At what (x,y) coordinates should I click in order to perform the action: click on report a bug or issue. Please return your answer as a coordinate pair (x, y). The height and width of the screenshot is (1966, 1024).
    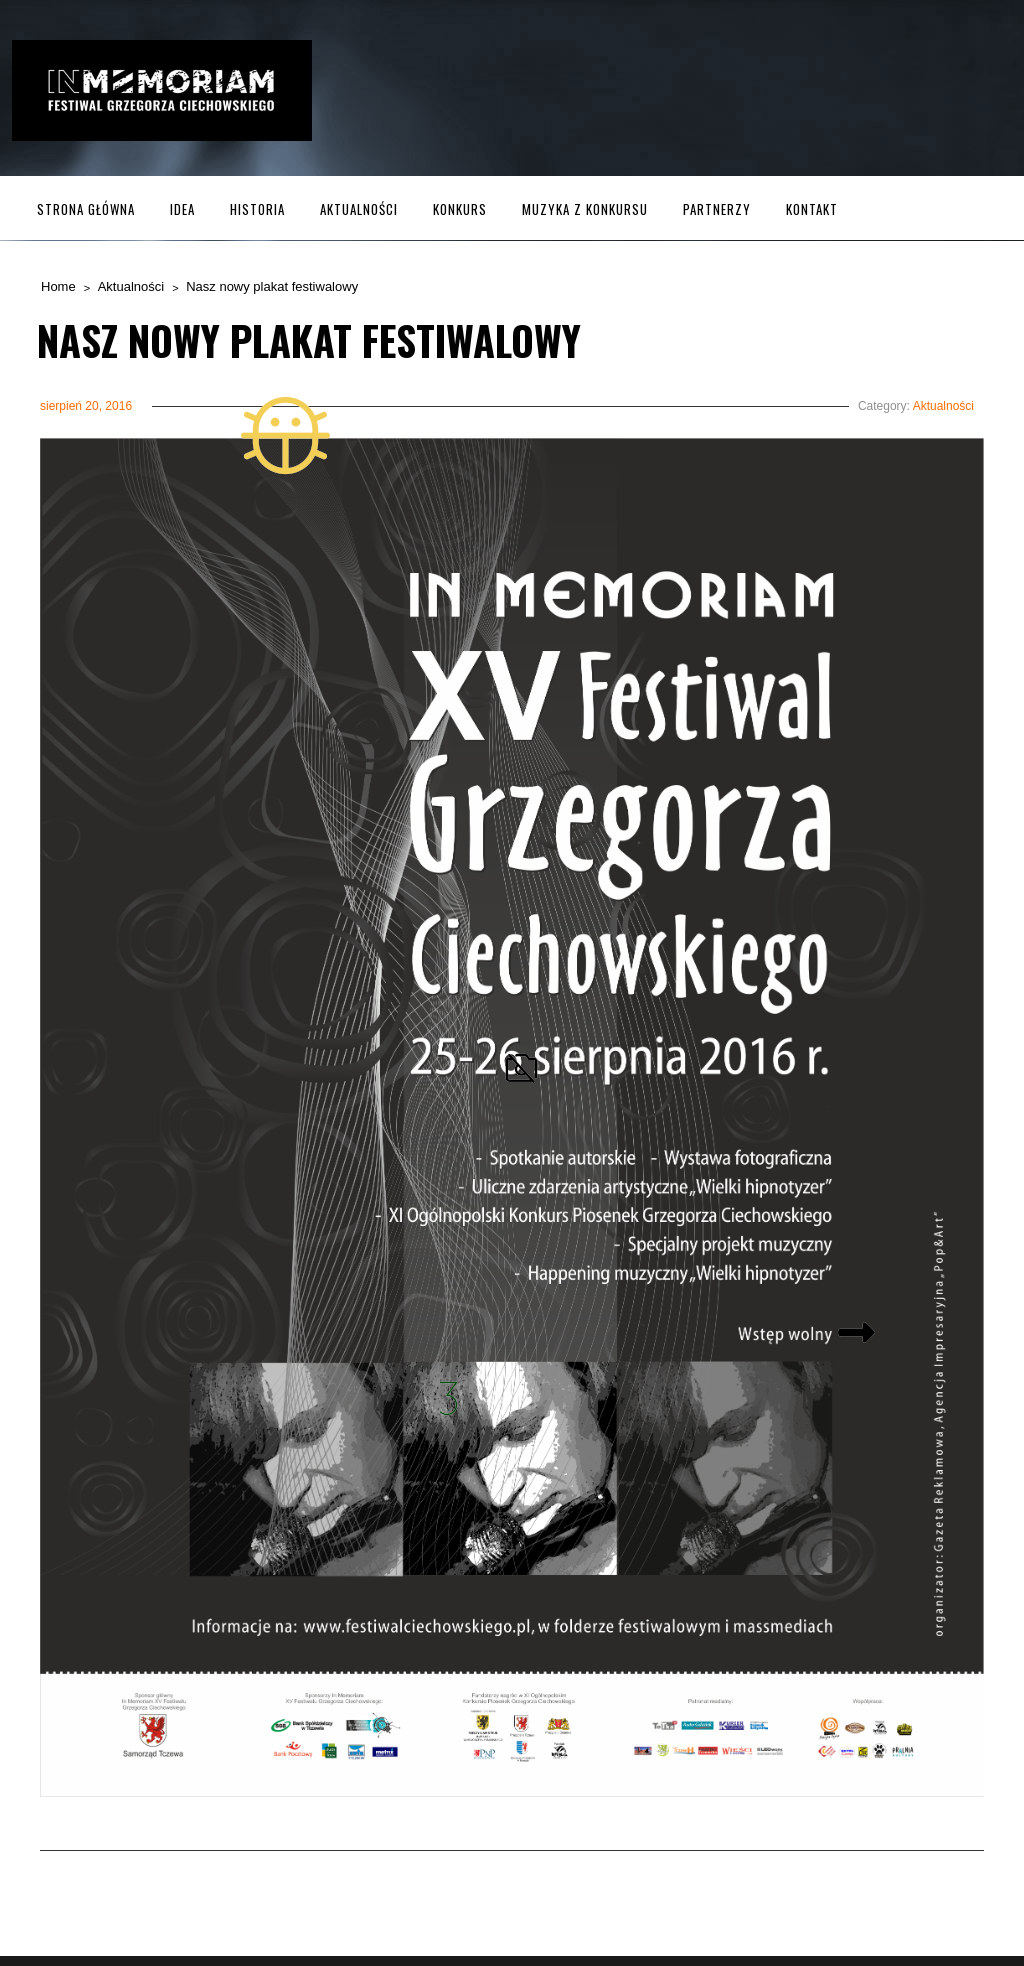
    Looking at the image, I should click on (285, 435).